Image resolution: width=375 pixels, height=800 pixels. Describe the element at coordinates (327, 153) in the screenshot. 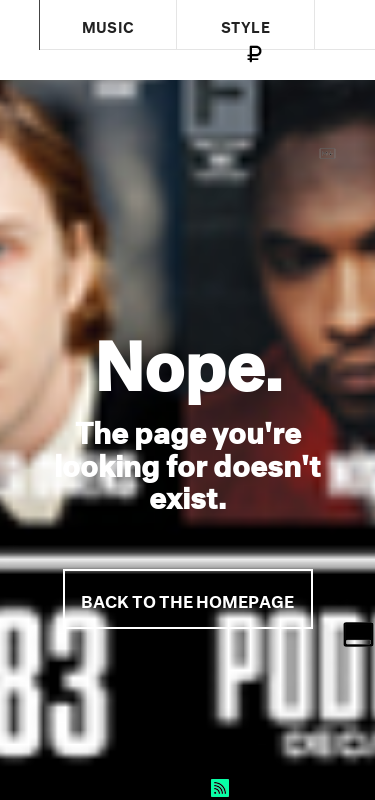

I see `indicates markdown formatting is supported` at that location.